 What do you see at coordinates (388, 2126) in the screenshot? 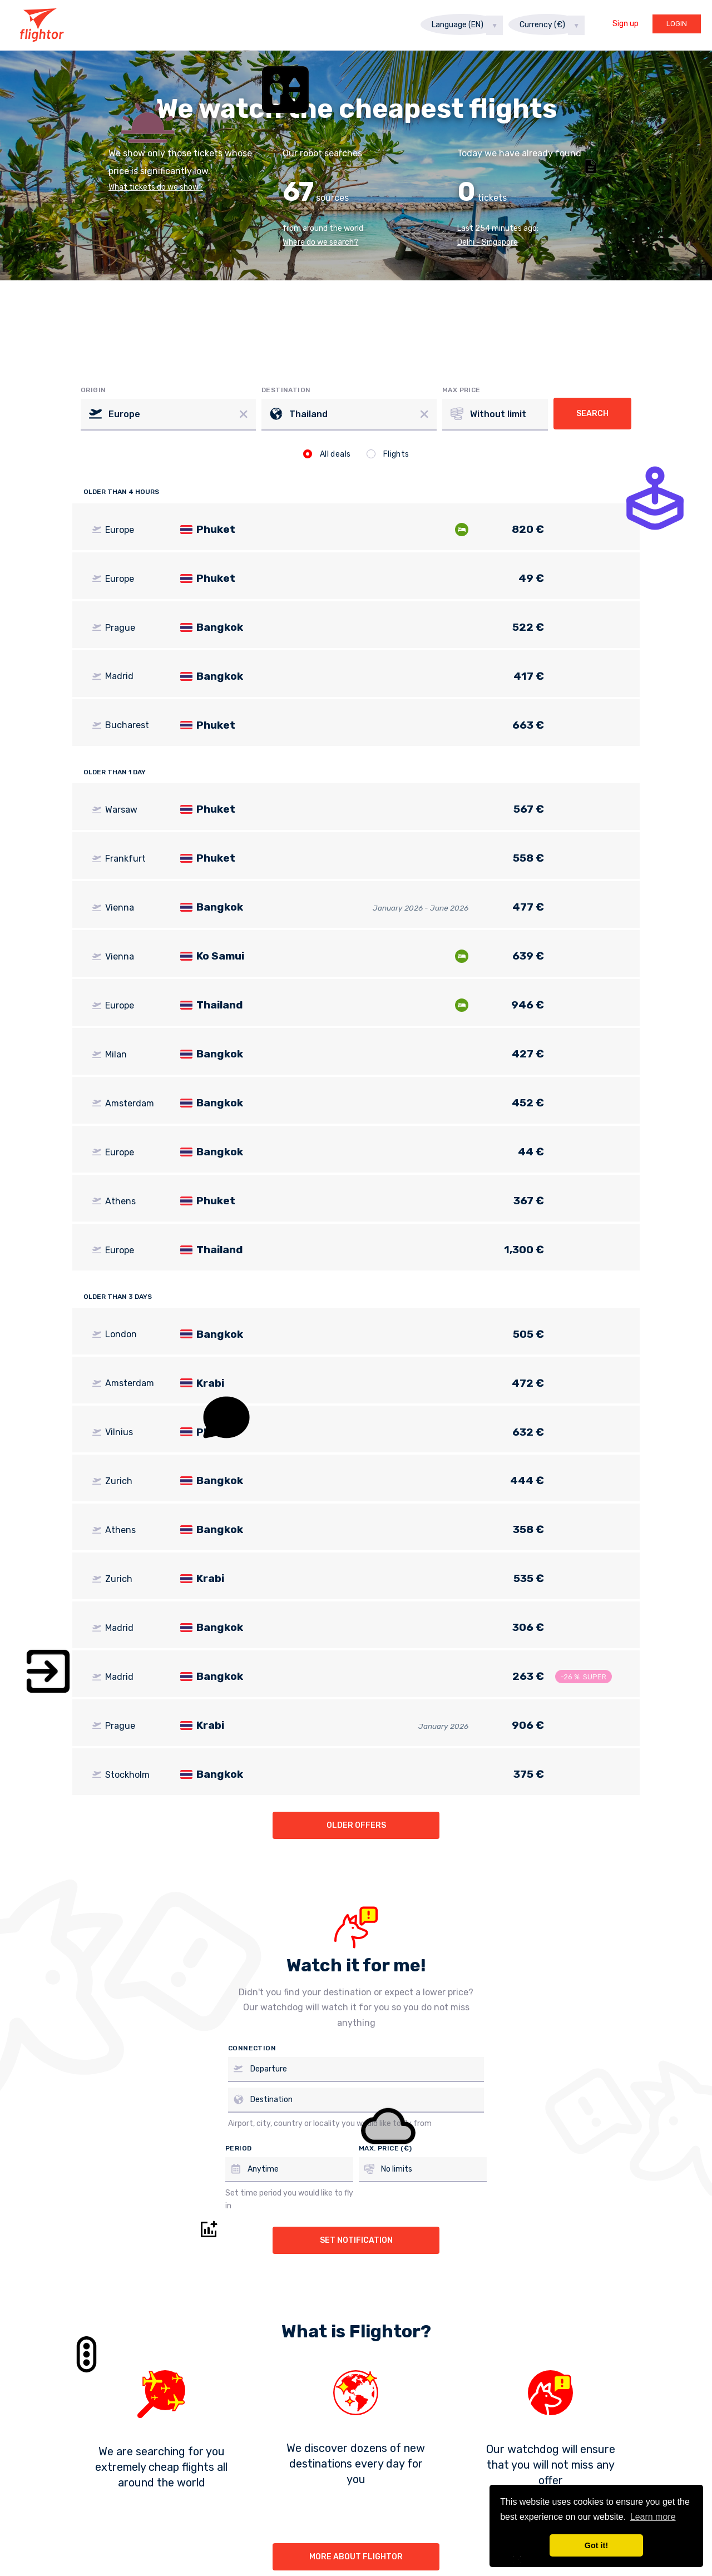
I see `view current weather conditions` at bounding box center [388, 2126].